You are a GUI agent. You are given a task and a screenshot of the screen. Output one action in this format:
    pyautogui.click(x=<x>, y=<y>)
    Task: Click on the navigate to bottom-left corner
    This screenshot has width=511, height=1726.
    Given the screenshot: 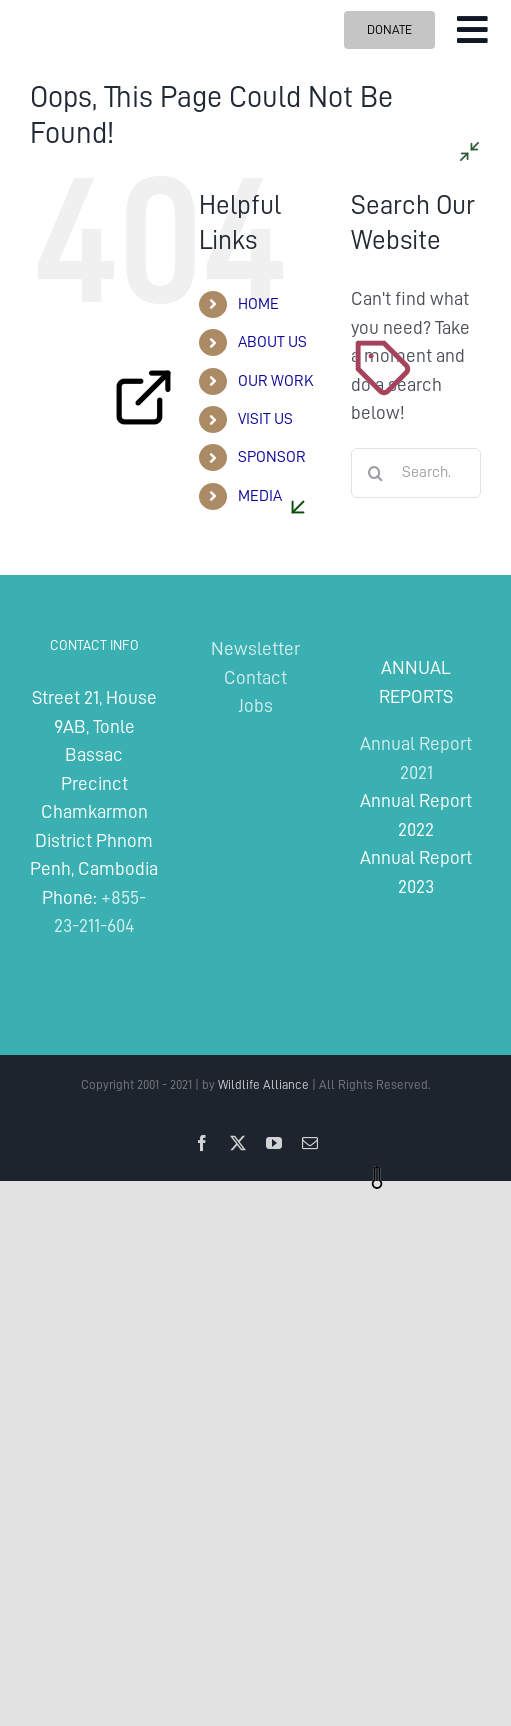 What is the action you would take?
    pyautogui.click(x=298, y=507)
    